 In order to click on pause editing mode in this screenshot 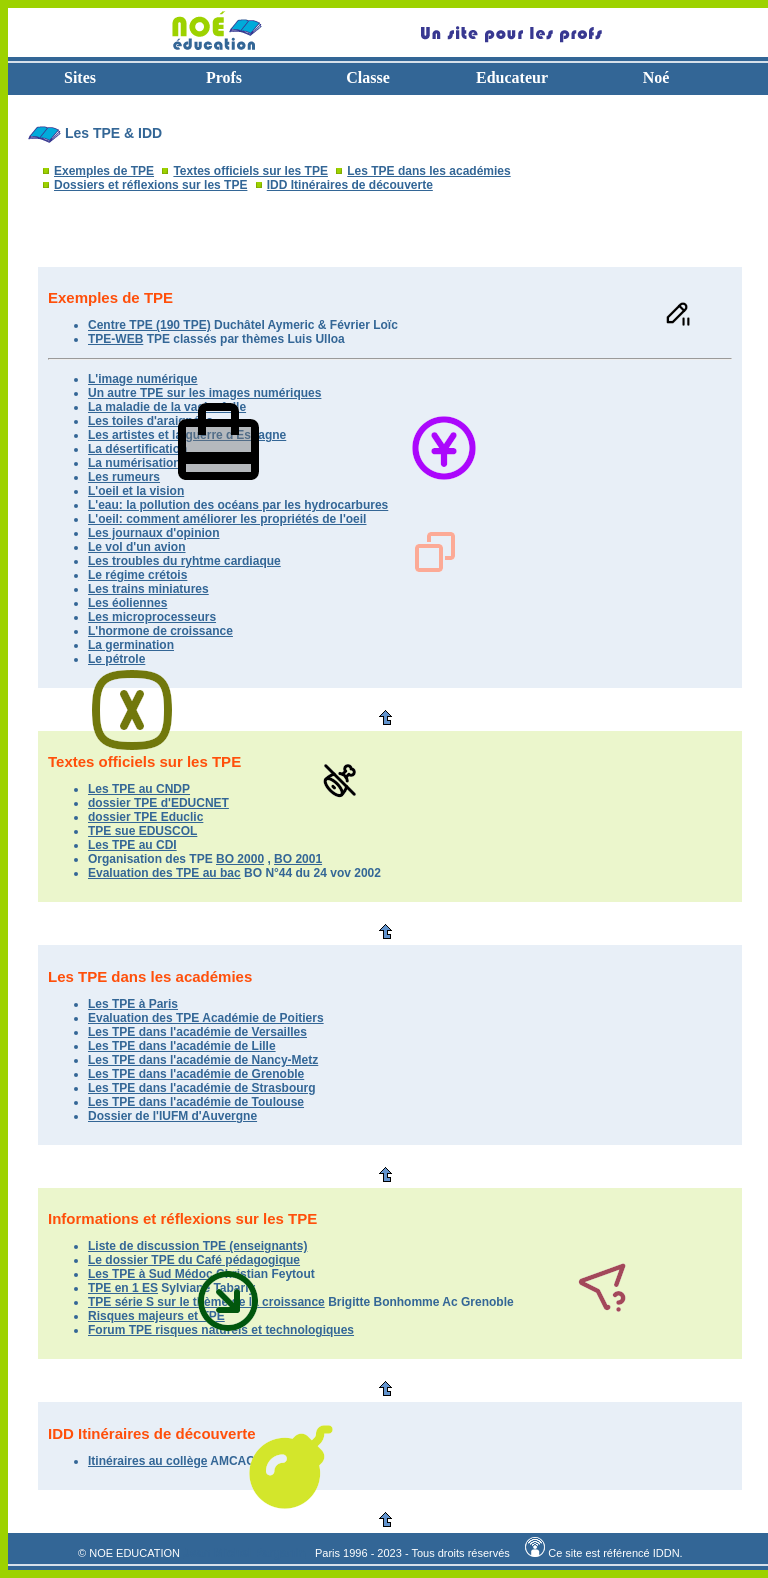, I will do `click(677, 312)`.